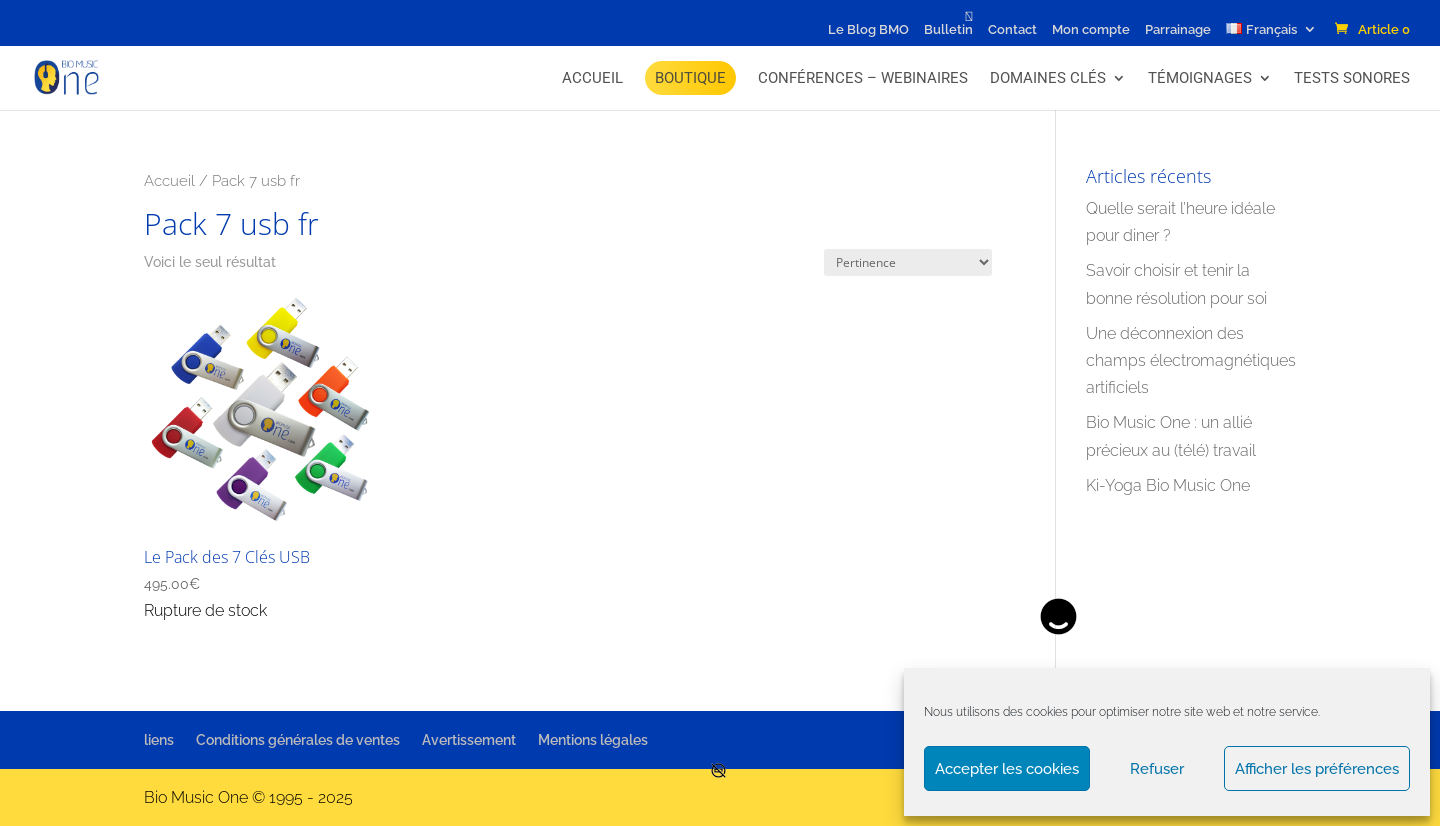 The image size is (1440, 826). I want to click on apply inner shadow effect to bottom edge, so click(1058, 616).